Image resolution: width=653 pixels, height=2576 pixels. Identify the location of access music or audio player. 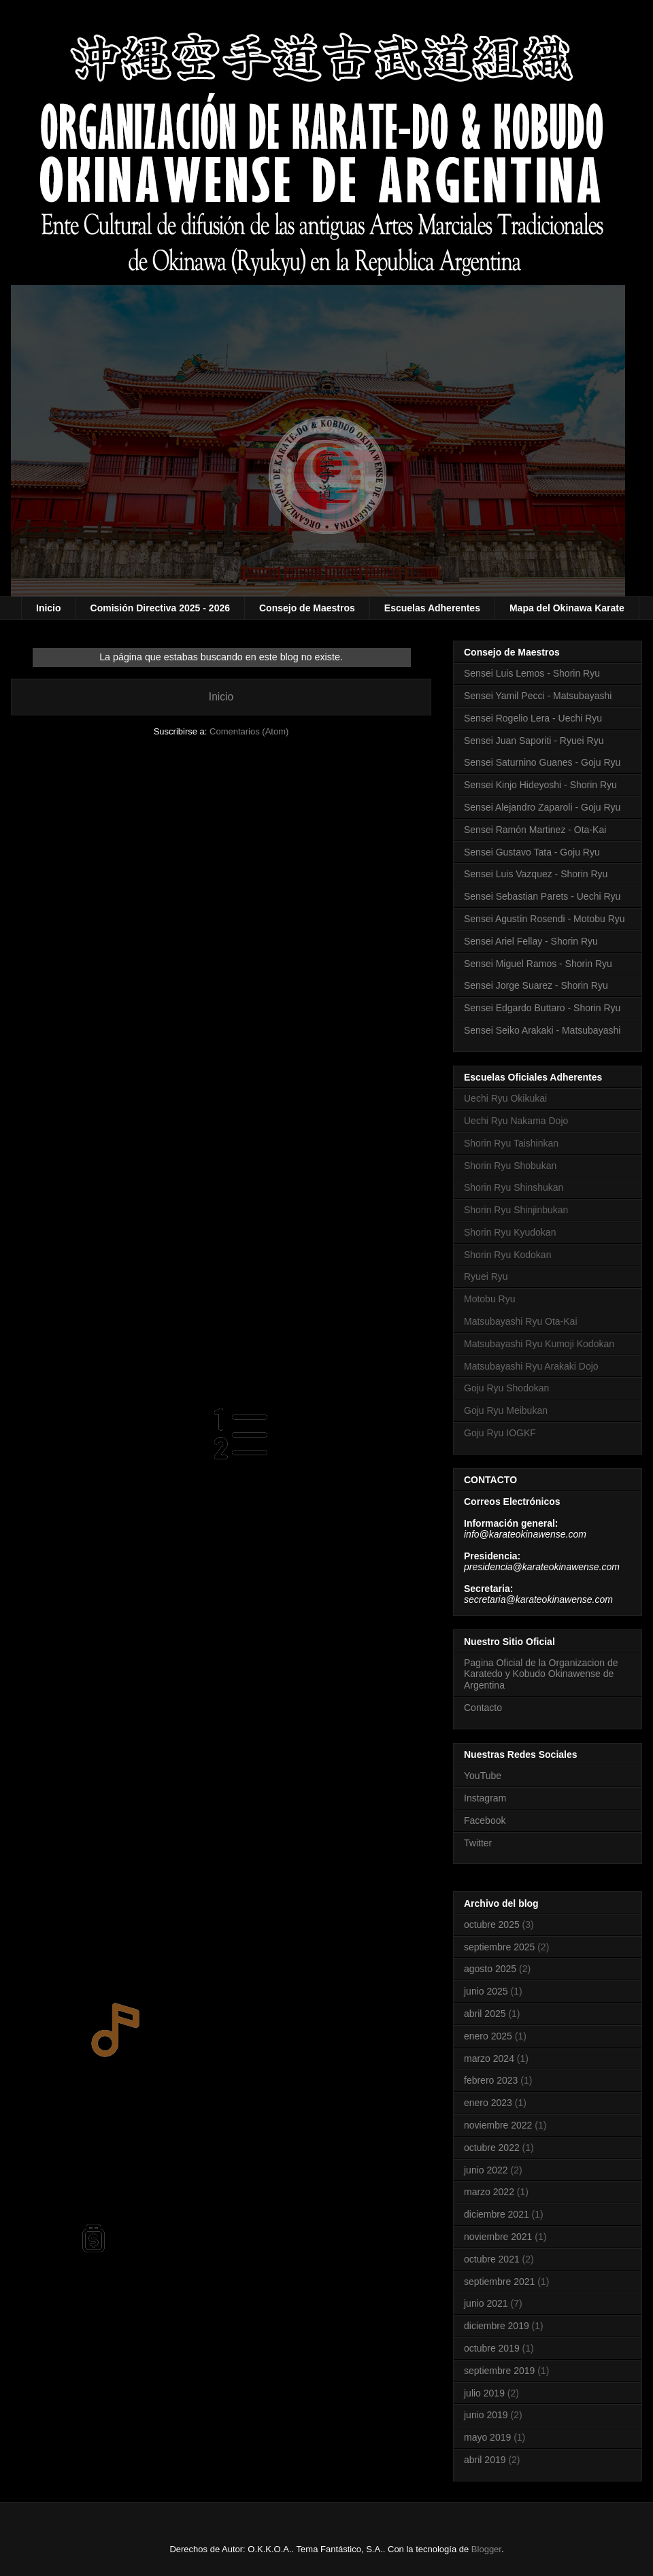
(115, 2029).